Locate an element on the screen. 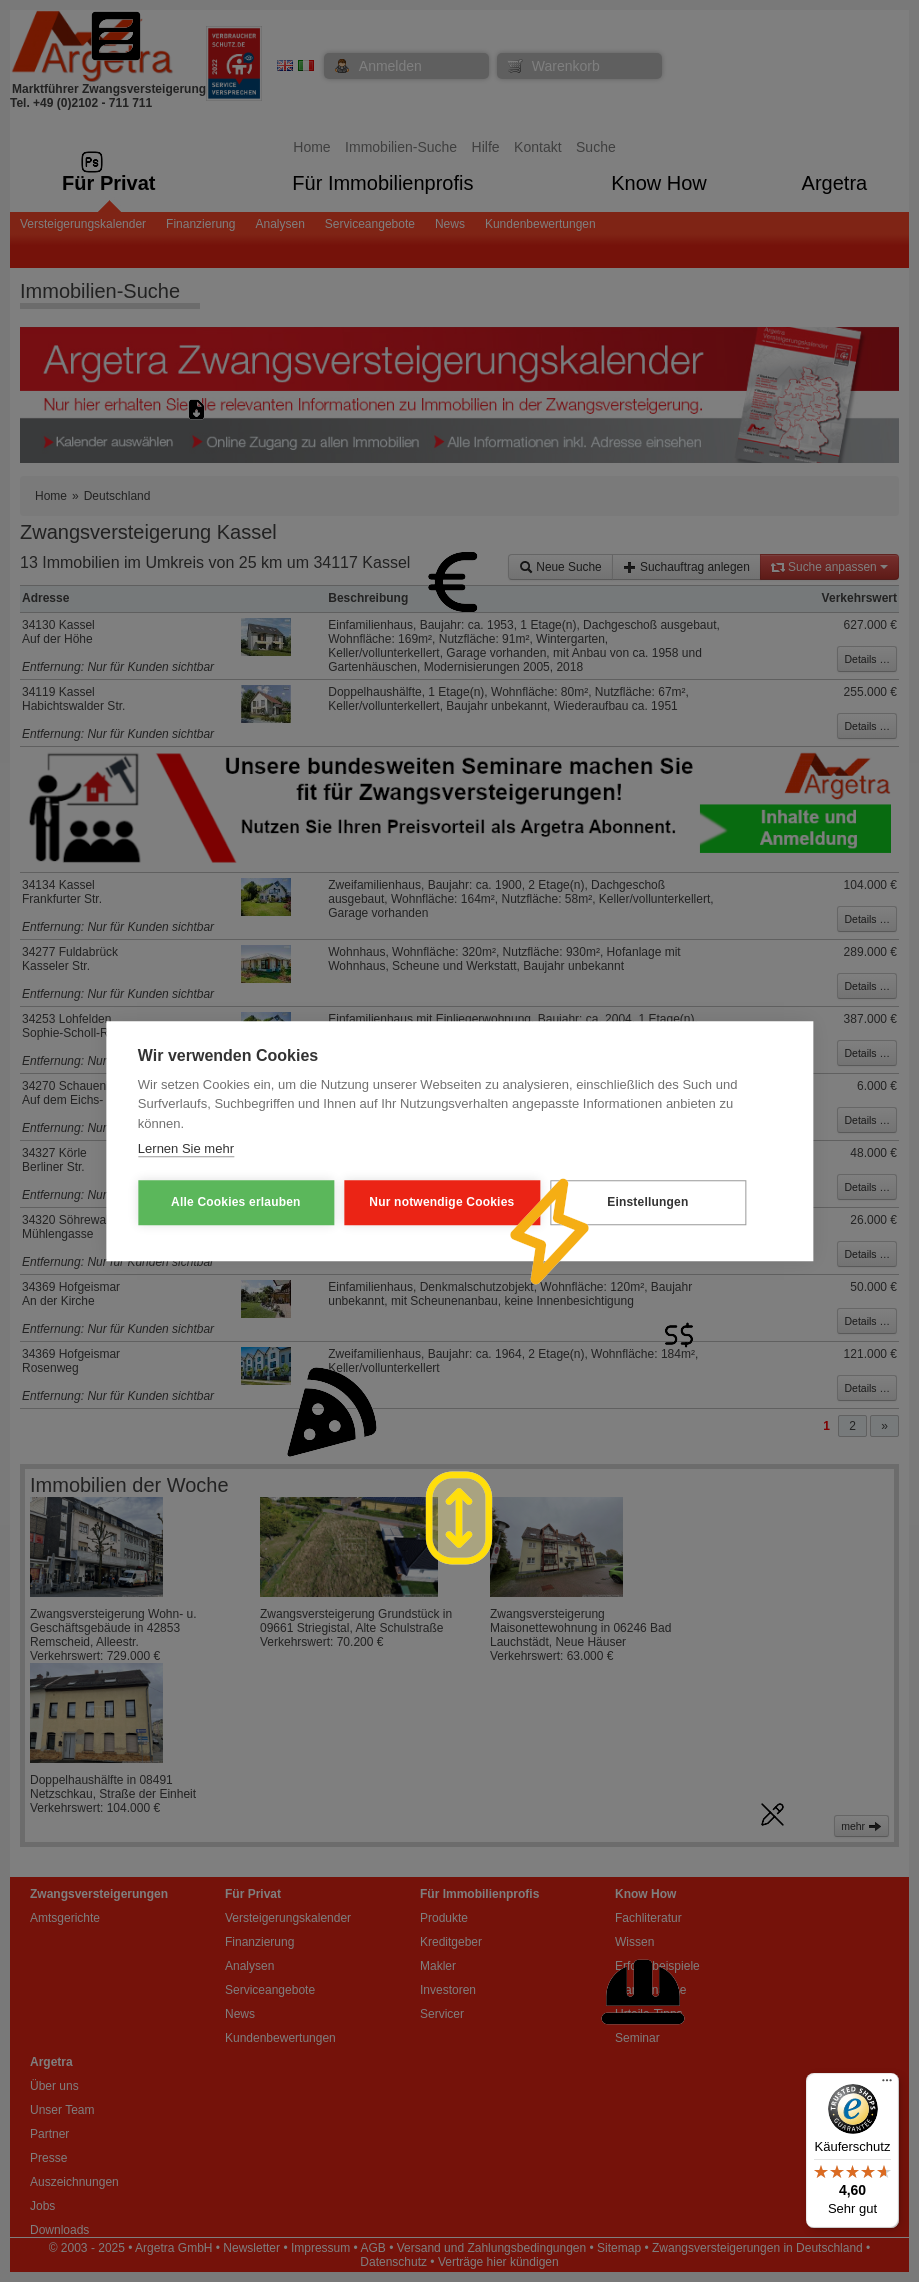 The height and width of the screenshot is (2282, 919). browse food delivery options is located at coordinates (332, 1412).